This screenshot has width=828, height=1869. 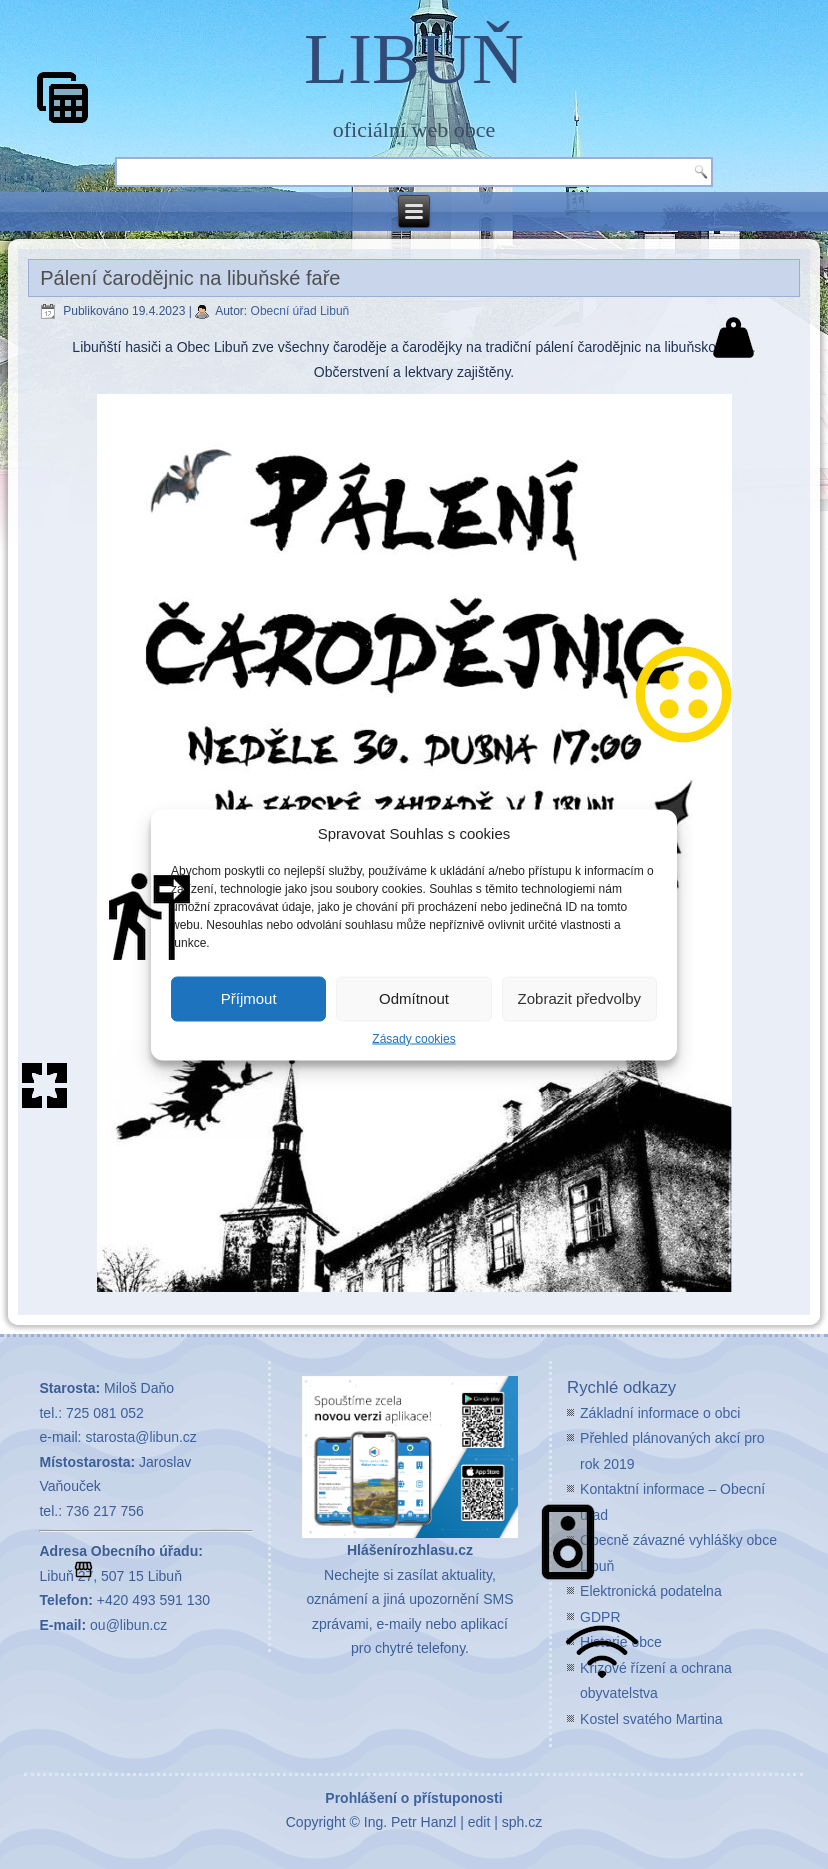 What do you see at coordinates (602, 1653) in the screenshot?
I see `indicates wireless network connection status` at bounding box center [602, 1653].